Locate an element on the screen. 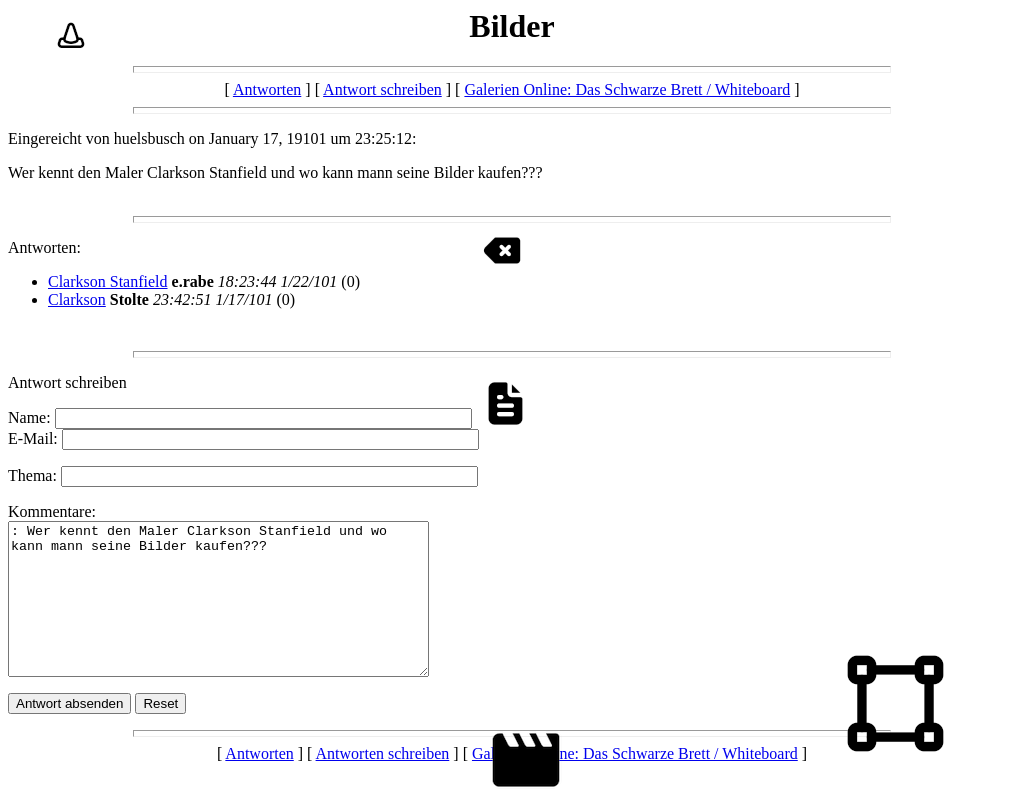 Image resolution: width=1024 pixels, height=809 pixels. access vector editing tools is located at coordinates (895, 703).